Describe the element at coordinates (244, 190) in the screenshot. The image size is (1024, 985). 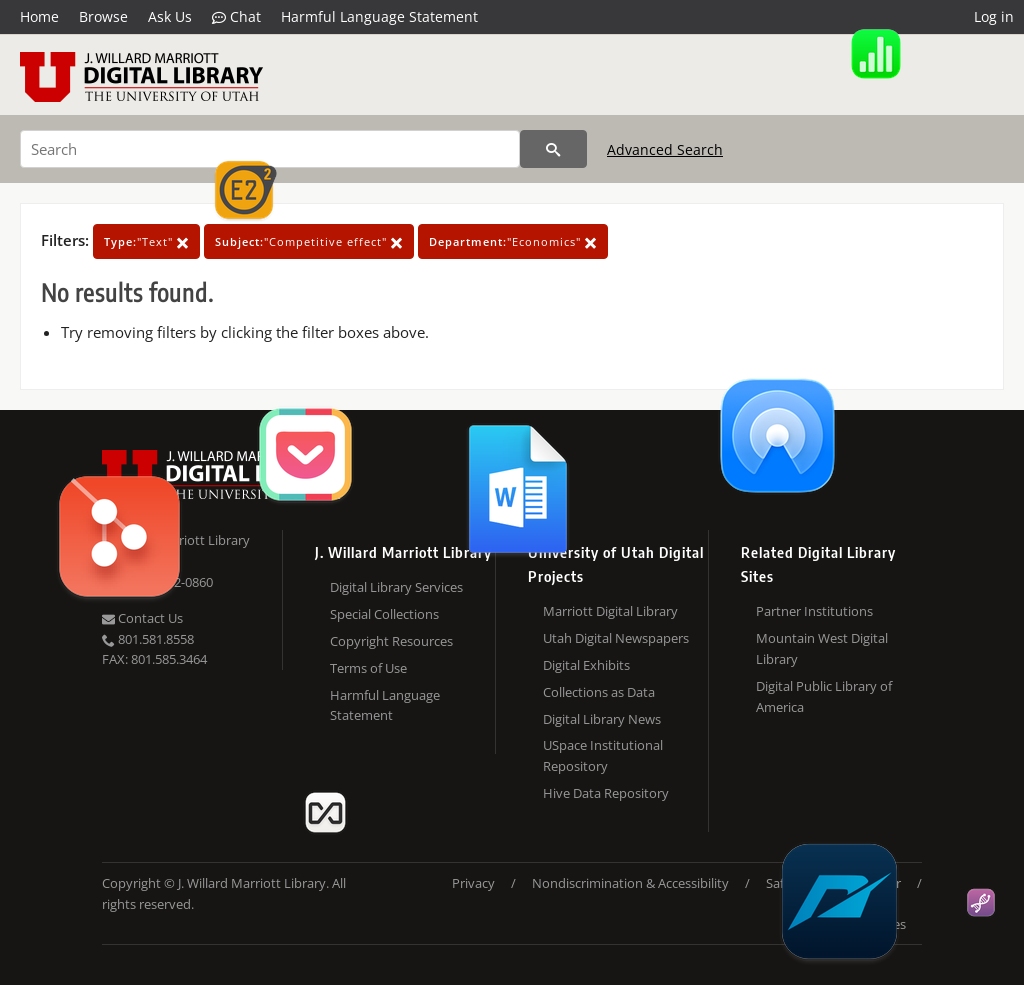
I see `launch Half-Life 2: Episode 2` at that location.